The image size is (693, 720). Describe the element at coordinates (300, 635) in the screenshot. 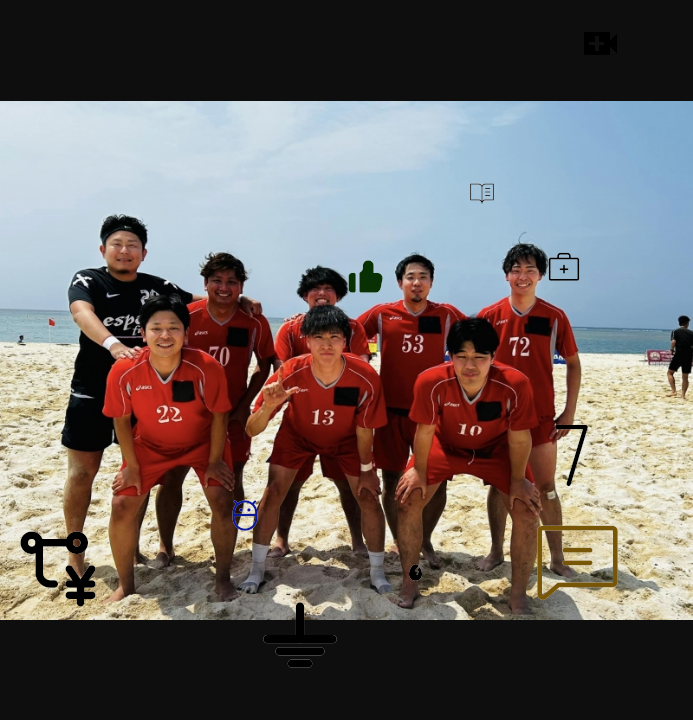

I see `indicates electrical ground connection in circuit diagrams` at that location.